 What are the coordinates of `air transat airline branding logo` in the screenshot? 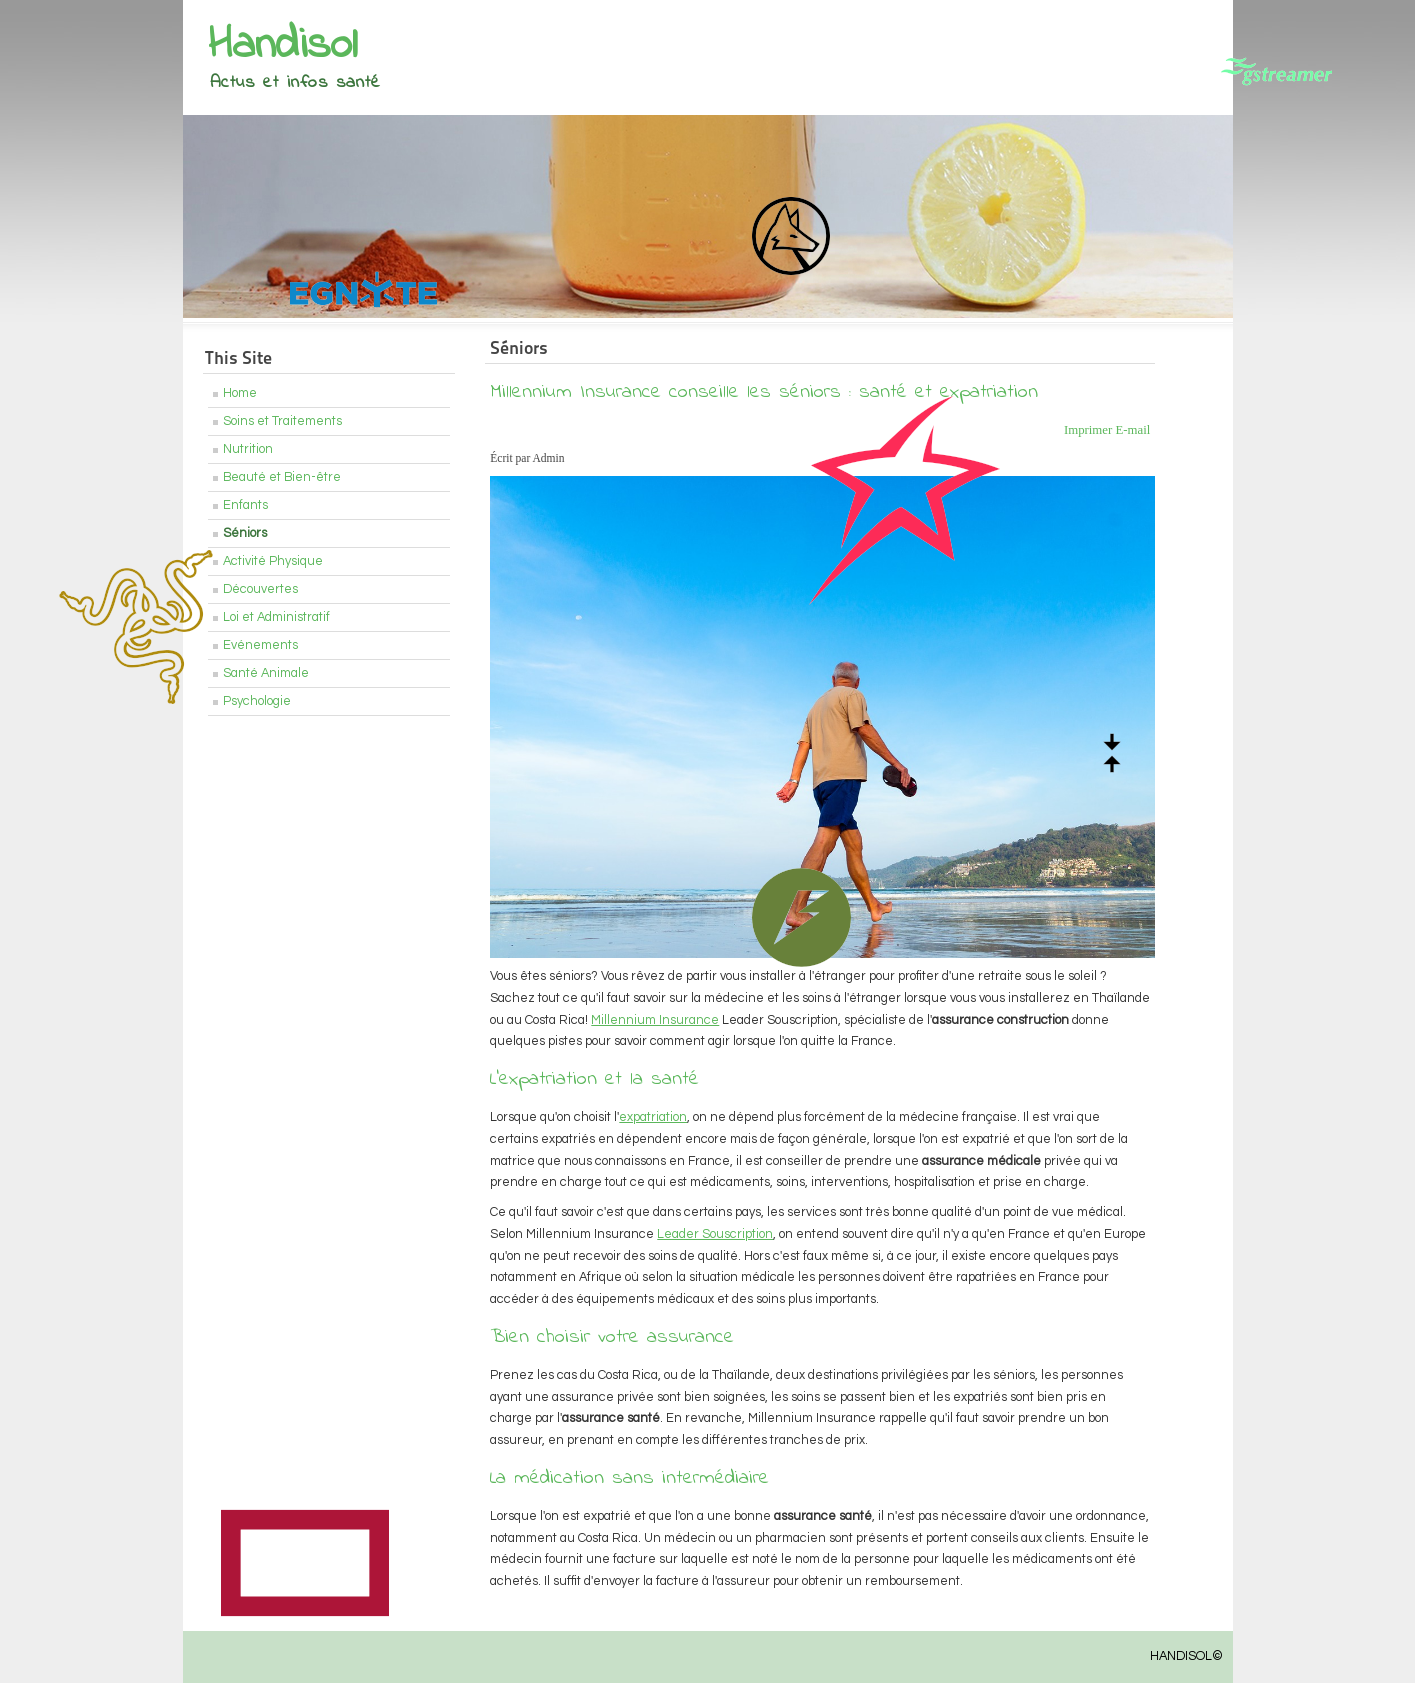 It's located at (904, 500).